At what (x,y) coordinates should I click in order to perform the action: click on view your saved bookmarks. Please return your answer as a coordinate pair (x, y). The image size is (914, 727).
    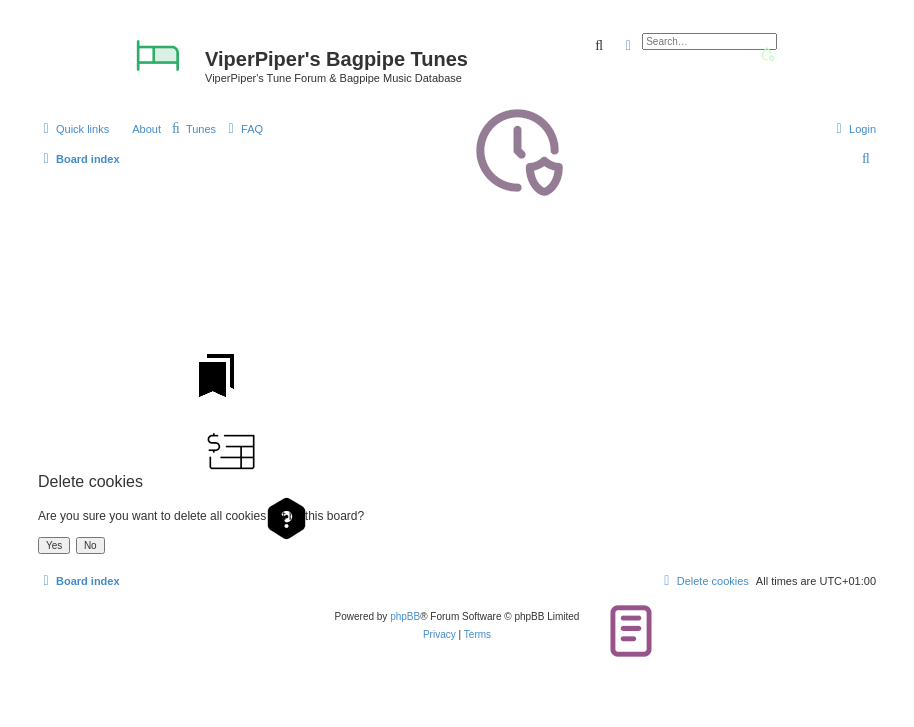
    Looking at the image, I should click on (216, 375).